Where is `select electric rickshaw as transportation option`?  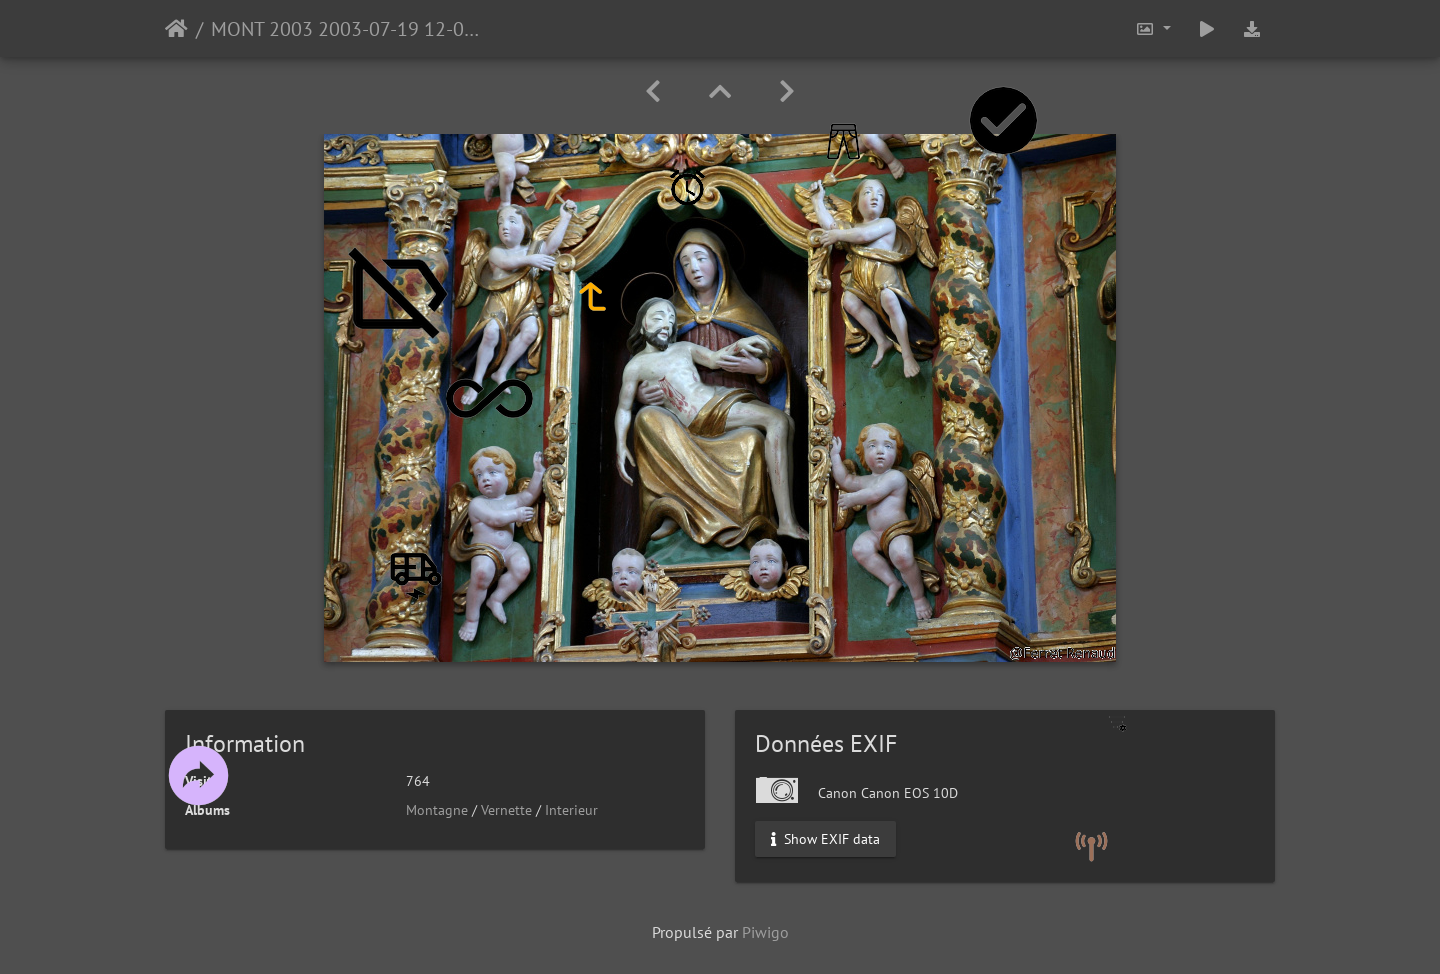 select electric rickshaw as transportation option is located at coordinates (416, 574).